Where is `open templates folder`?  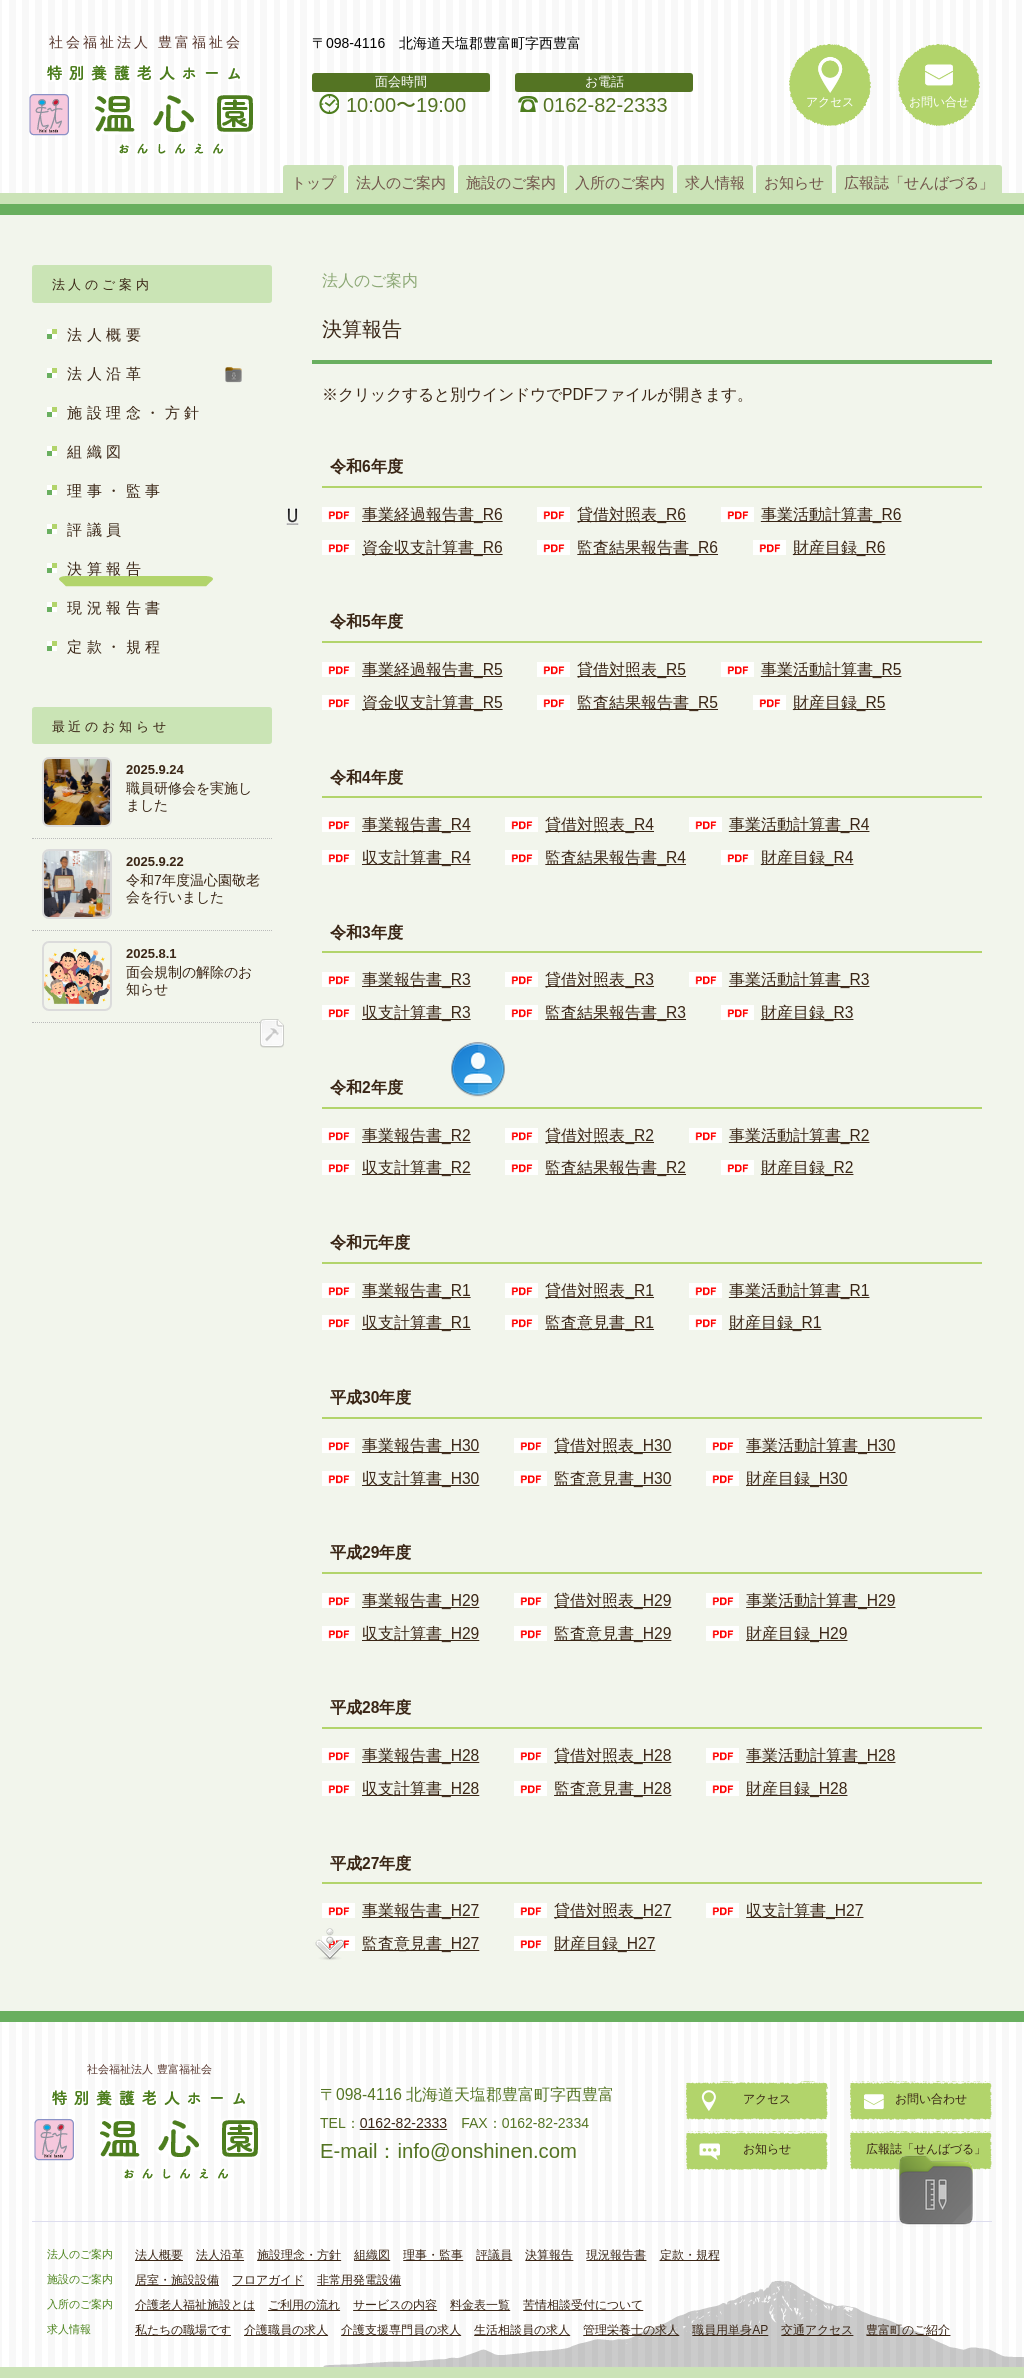 open templates folder is located at coordinates (936, 2190).